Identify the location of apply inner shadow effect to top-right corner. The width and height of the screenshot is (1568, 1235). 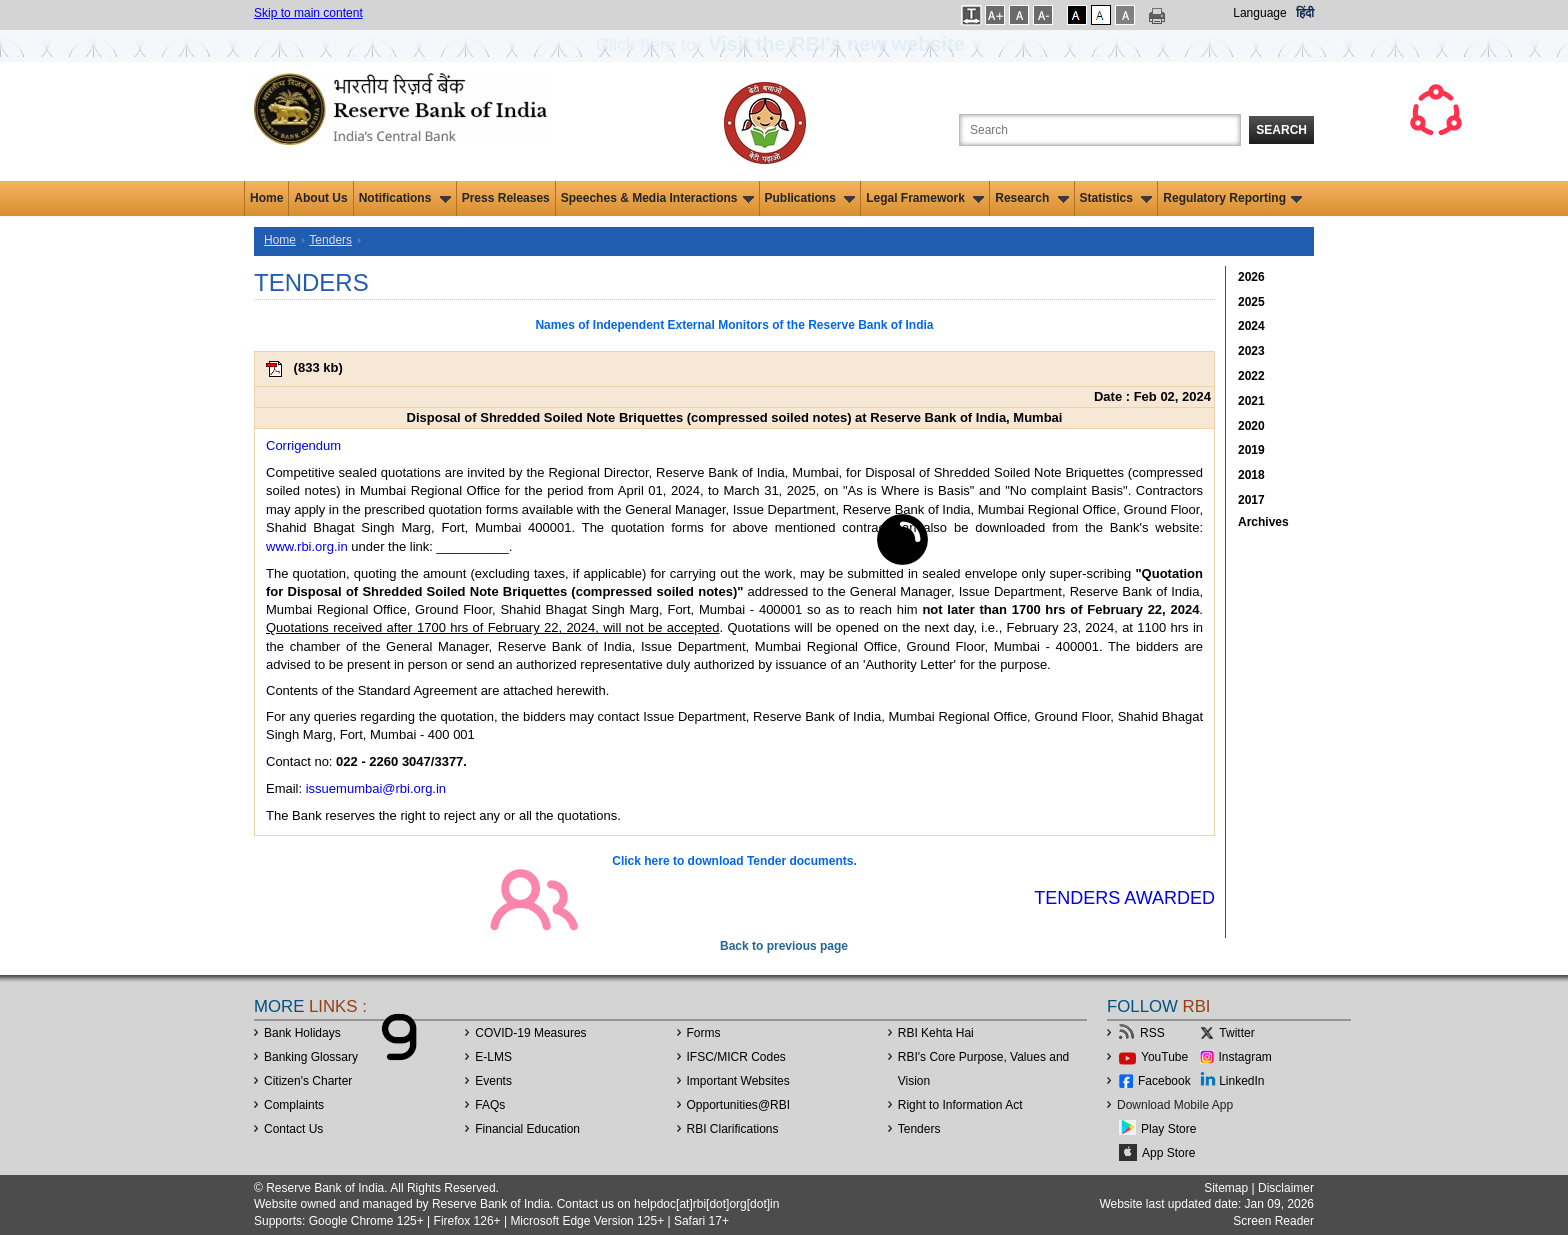
(902, 539).